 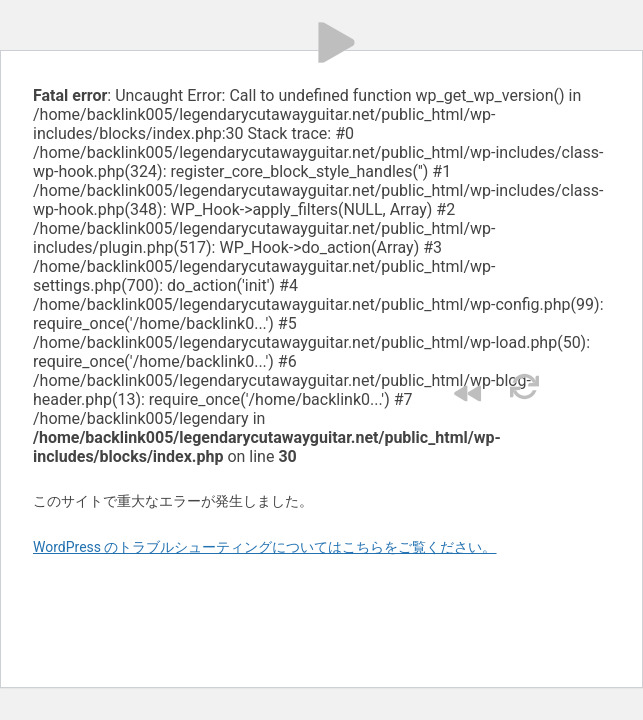 I want to click on rewind or skip backward in media playback, so click(x=467, y=393).